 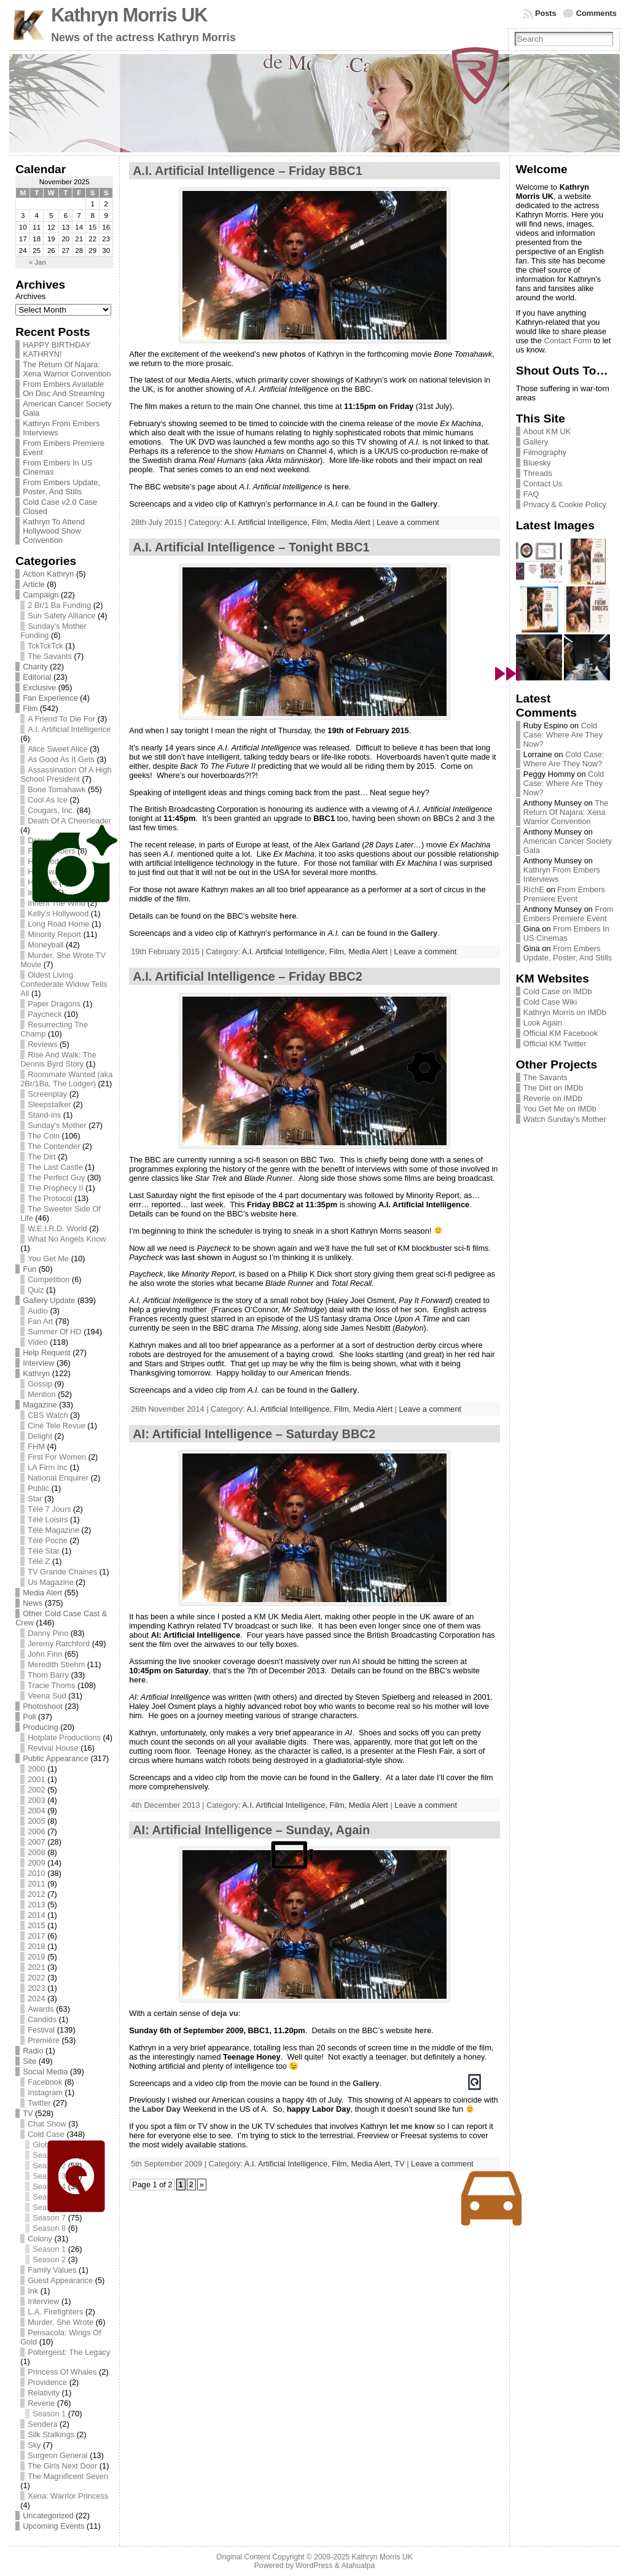 What do you see at coordinates (491, 2195) in the screenshot?
I see `access vehicle or driving settings` at bounding box center [491, 2195].